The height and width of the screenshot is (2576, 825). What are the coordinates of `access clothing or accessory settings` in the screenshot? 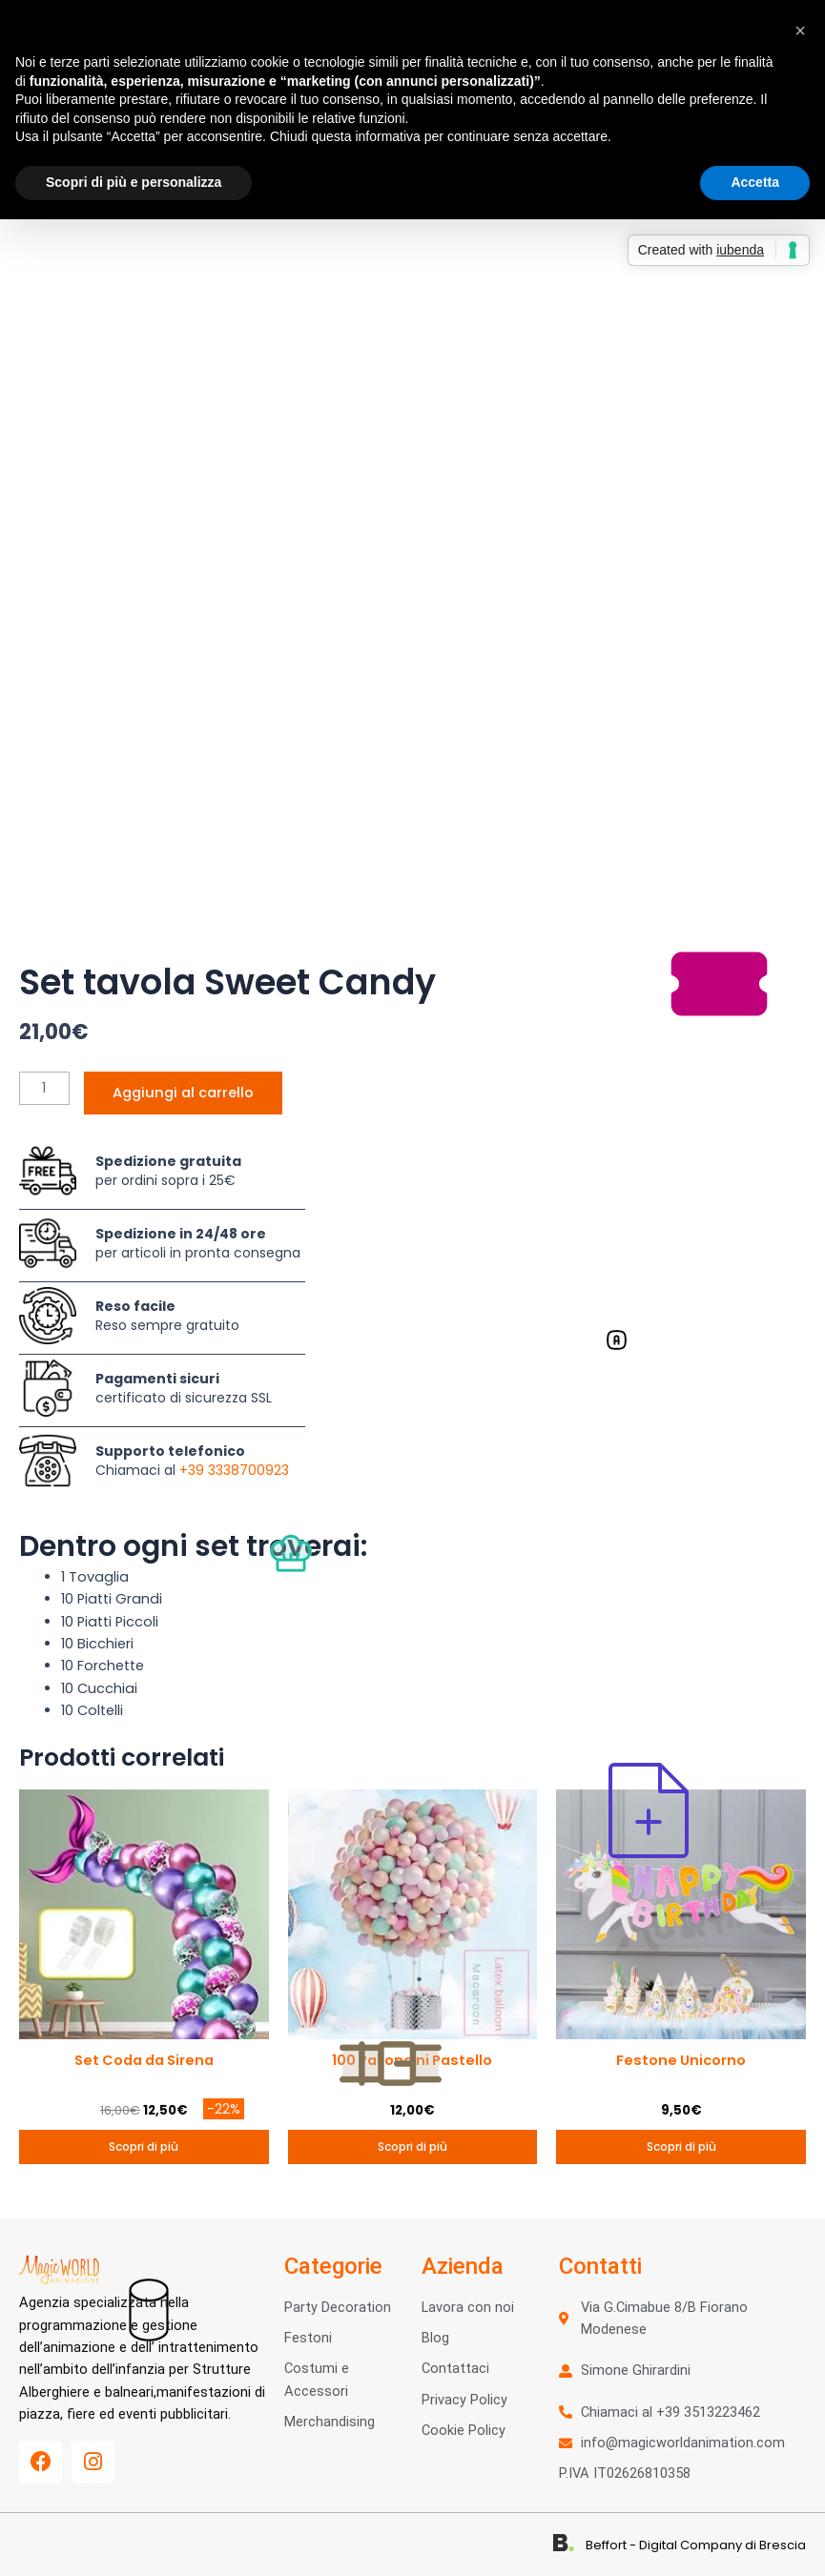 It's located at (390, 2063).